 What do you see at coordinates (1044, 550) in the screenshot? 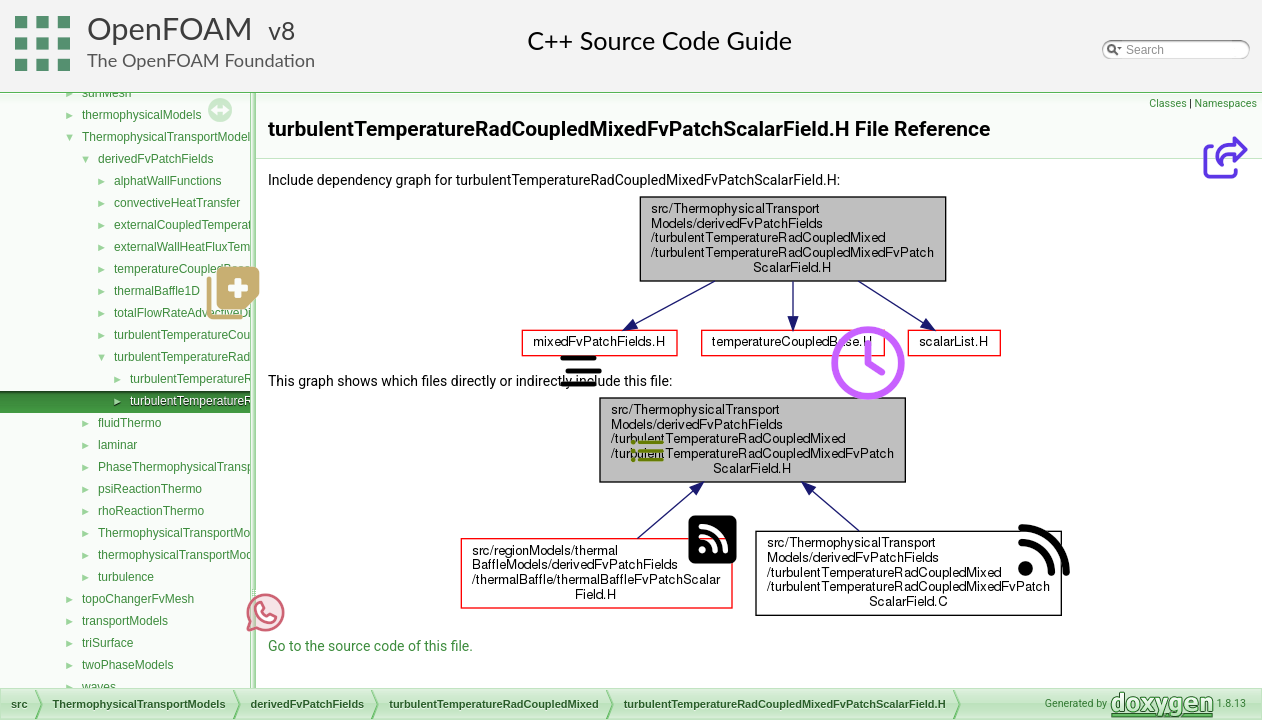
I see `subscribe to RSS feed` at bounding box center [1044, 550].